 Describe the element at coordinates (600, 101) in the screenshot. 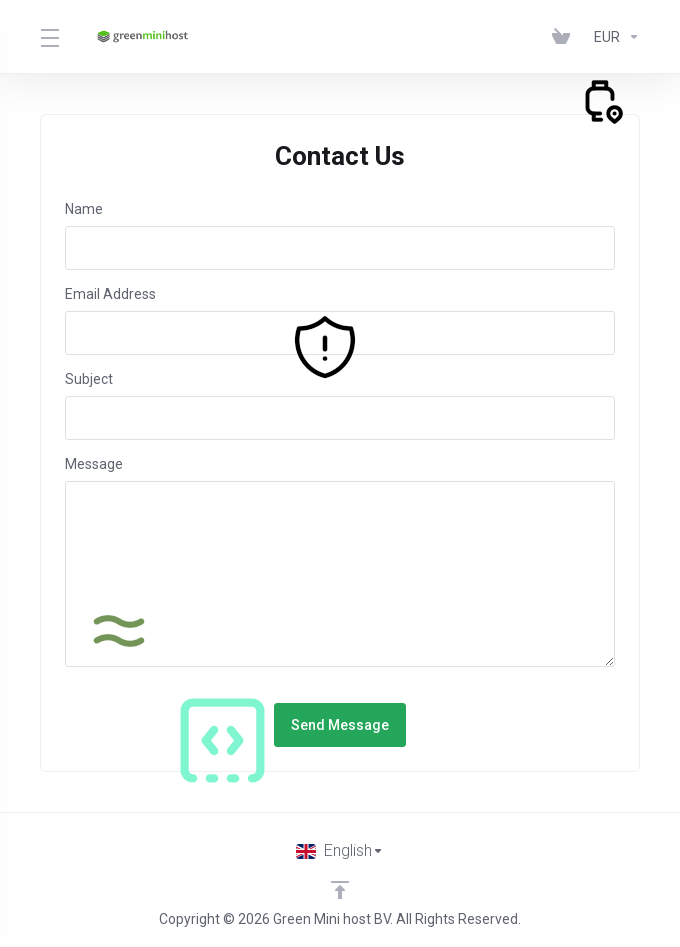

I see `view smartwatch location` at that location.